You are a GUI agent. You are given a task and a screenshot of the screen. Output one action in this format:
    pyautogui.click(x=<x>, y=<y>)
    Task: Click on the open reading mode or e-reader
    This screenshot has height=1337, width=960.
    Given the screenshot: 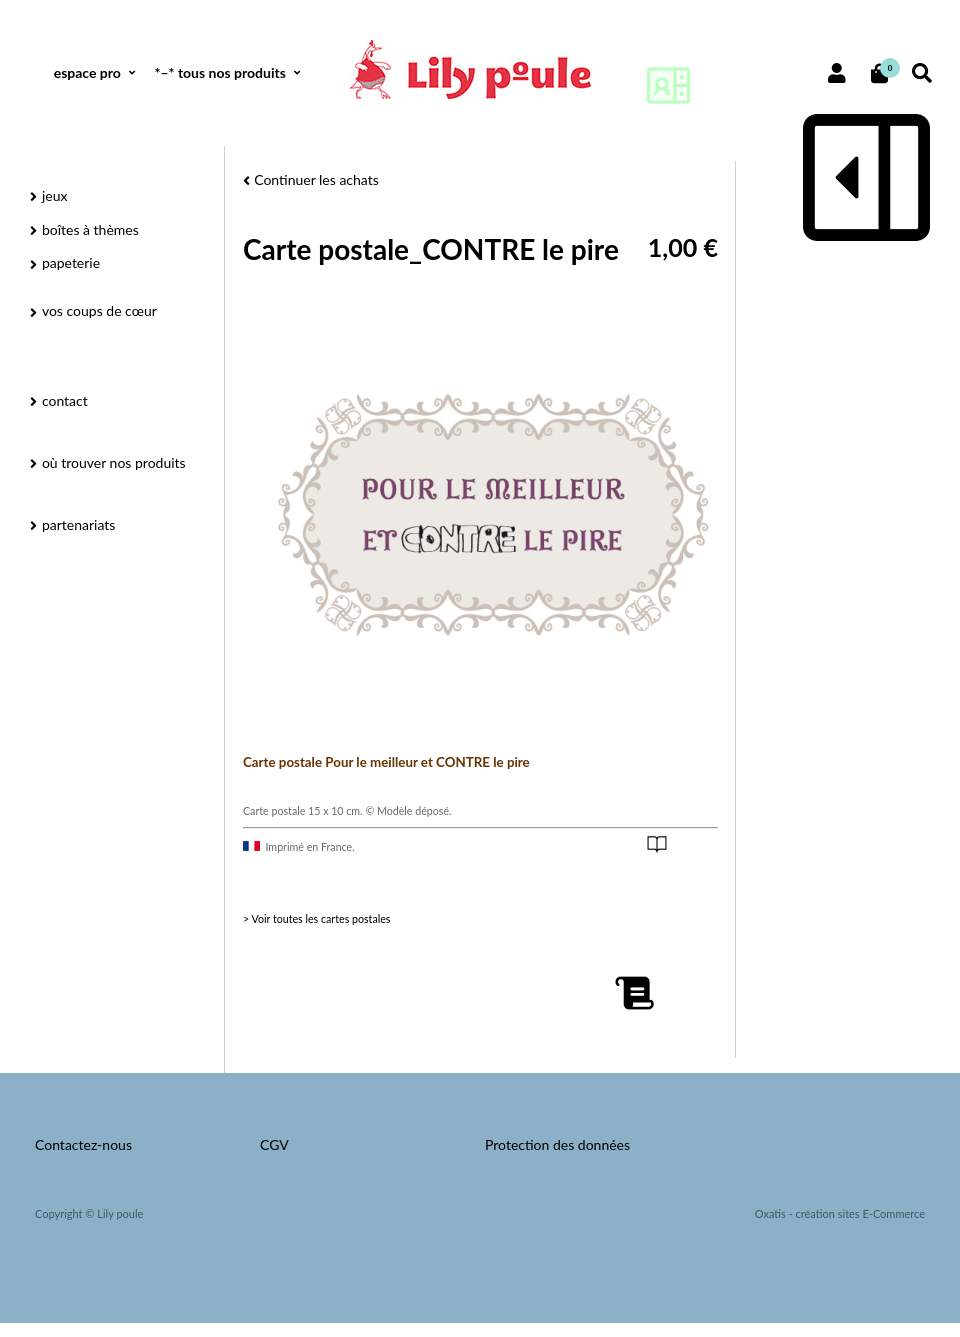 What is the action you would take?
    pyautogui.click(x=657, y=843)
    